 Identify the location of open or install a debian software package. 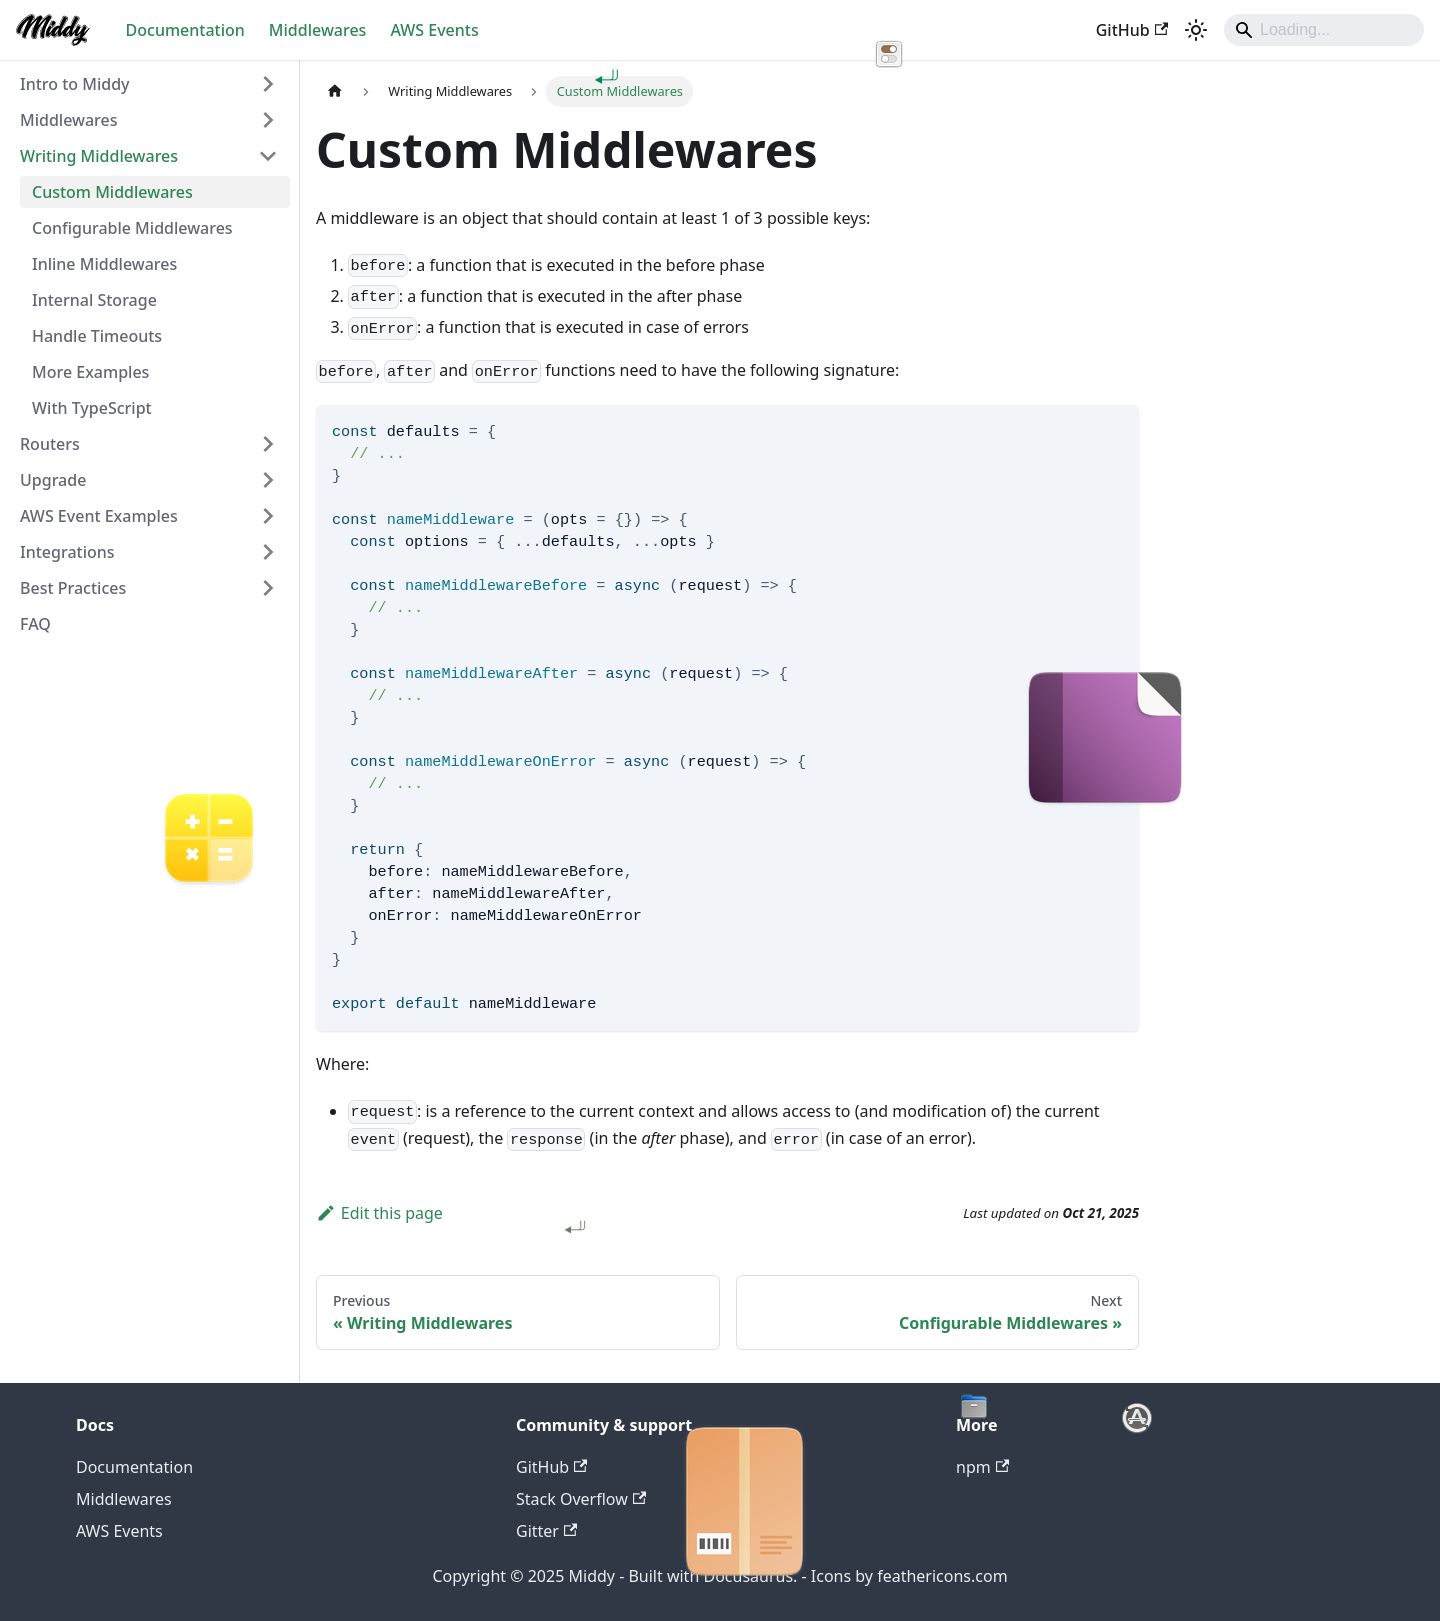
(744, 1501).